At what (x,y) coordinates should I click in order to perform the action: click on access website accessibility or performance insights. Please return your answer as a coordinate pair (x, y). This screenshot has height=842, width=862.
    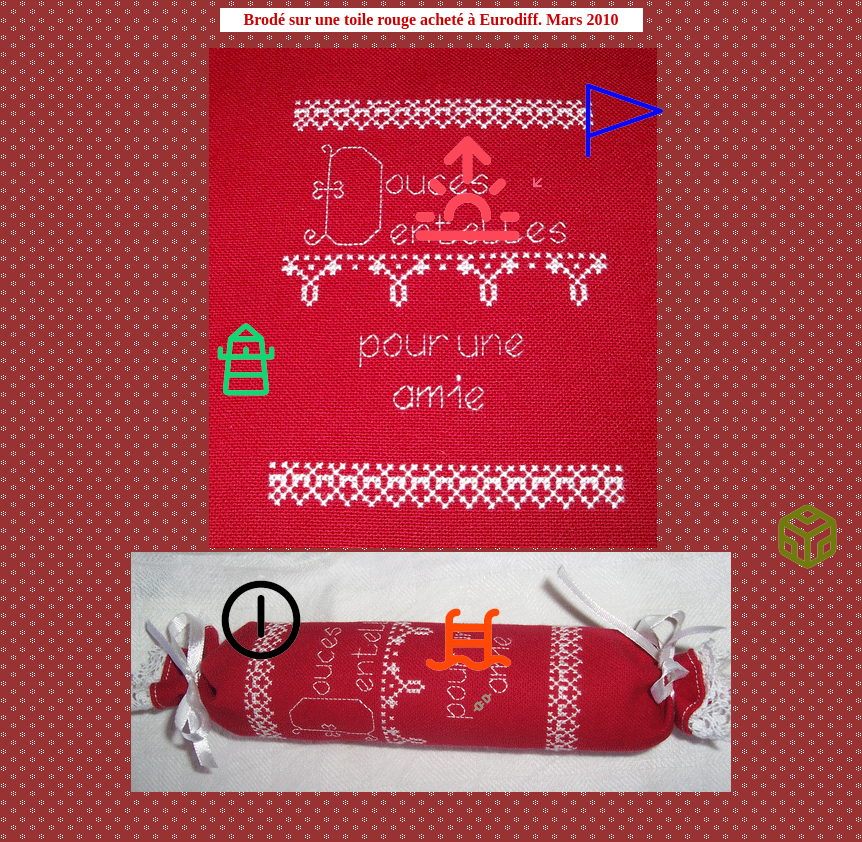
    Looking at the image, I should click on (246, 362).